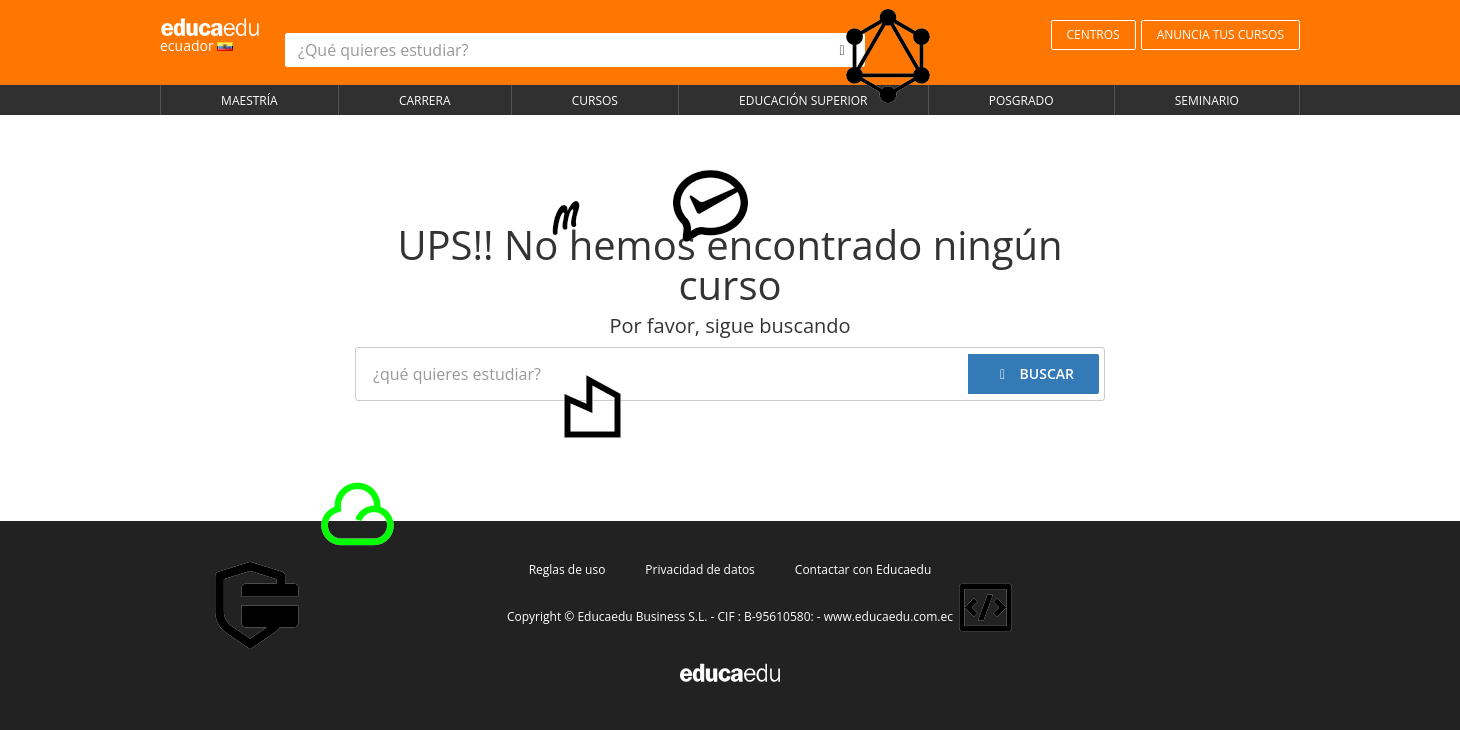 The image size is (1460, 730). I want to click on graphql api or technology indicator, so click(888, 56).